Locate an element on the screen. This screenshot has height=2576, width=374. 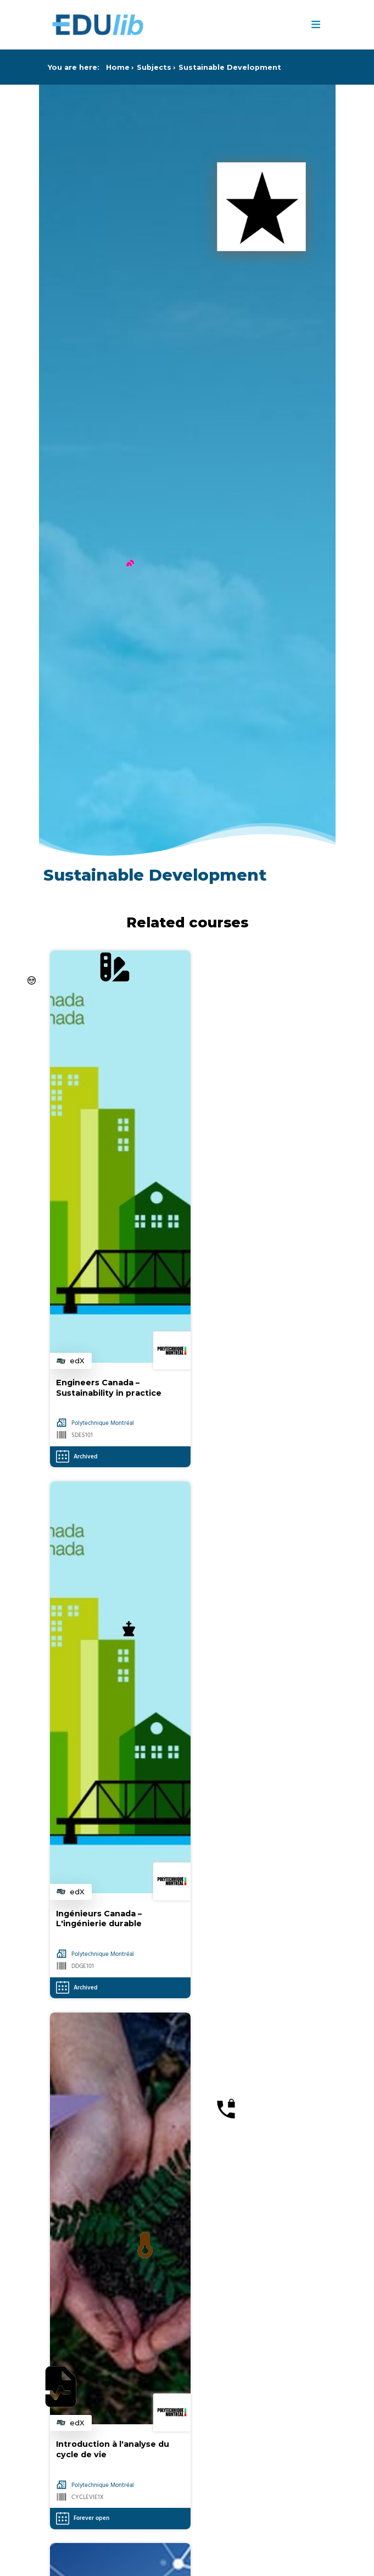
express annoyance or exasperation is located at coordinates (31, 980).